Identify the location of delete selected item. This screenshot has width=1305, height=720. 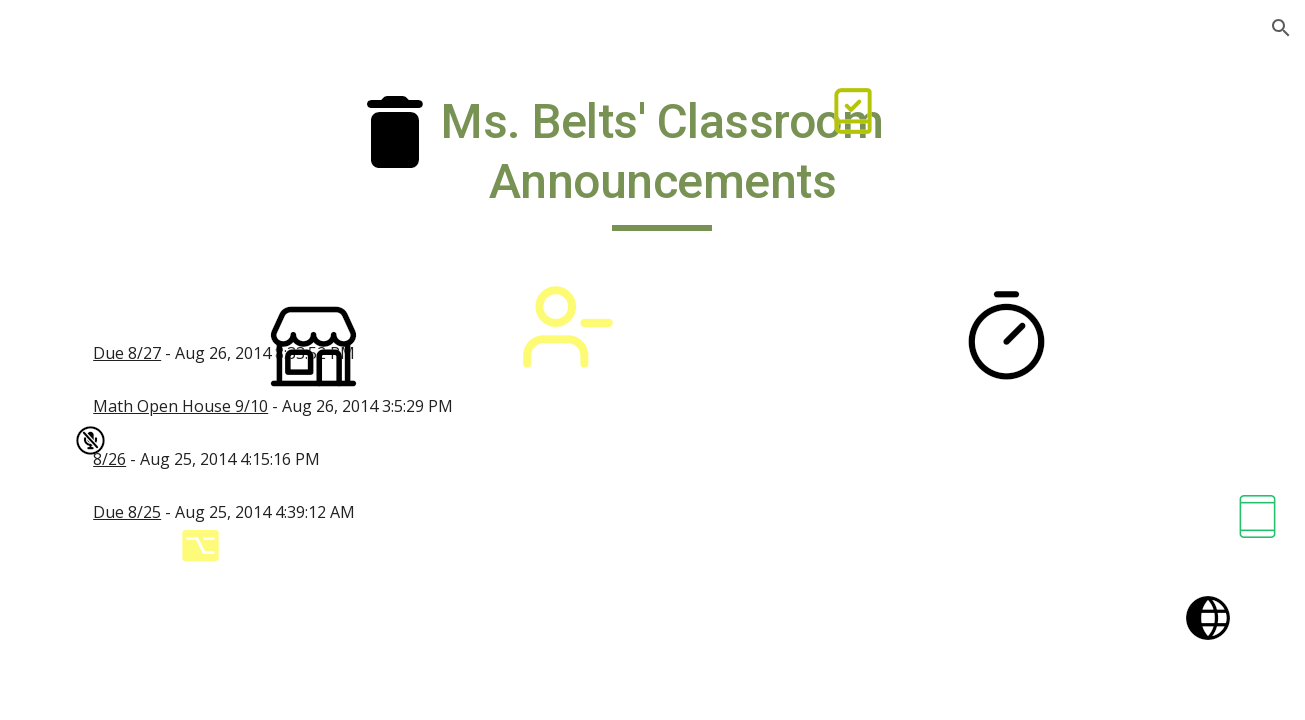
(395, 132).